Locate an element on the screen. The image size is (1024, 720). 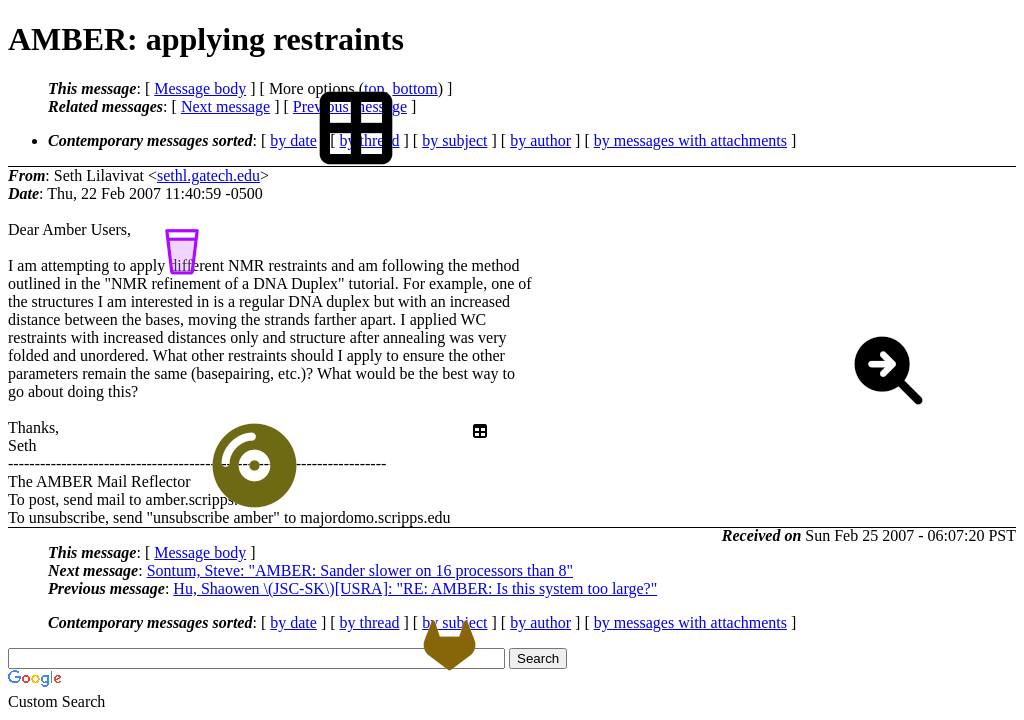
view nearby bars or pubs is located at coordinates (182, 251).